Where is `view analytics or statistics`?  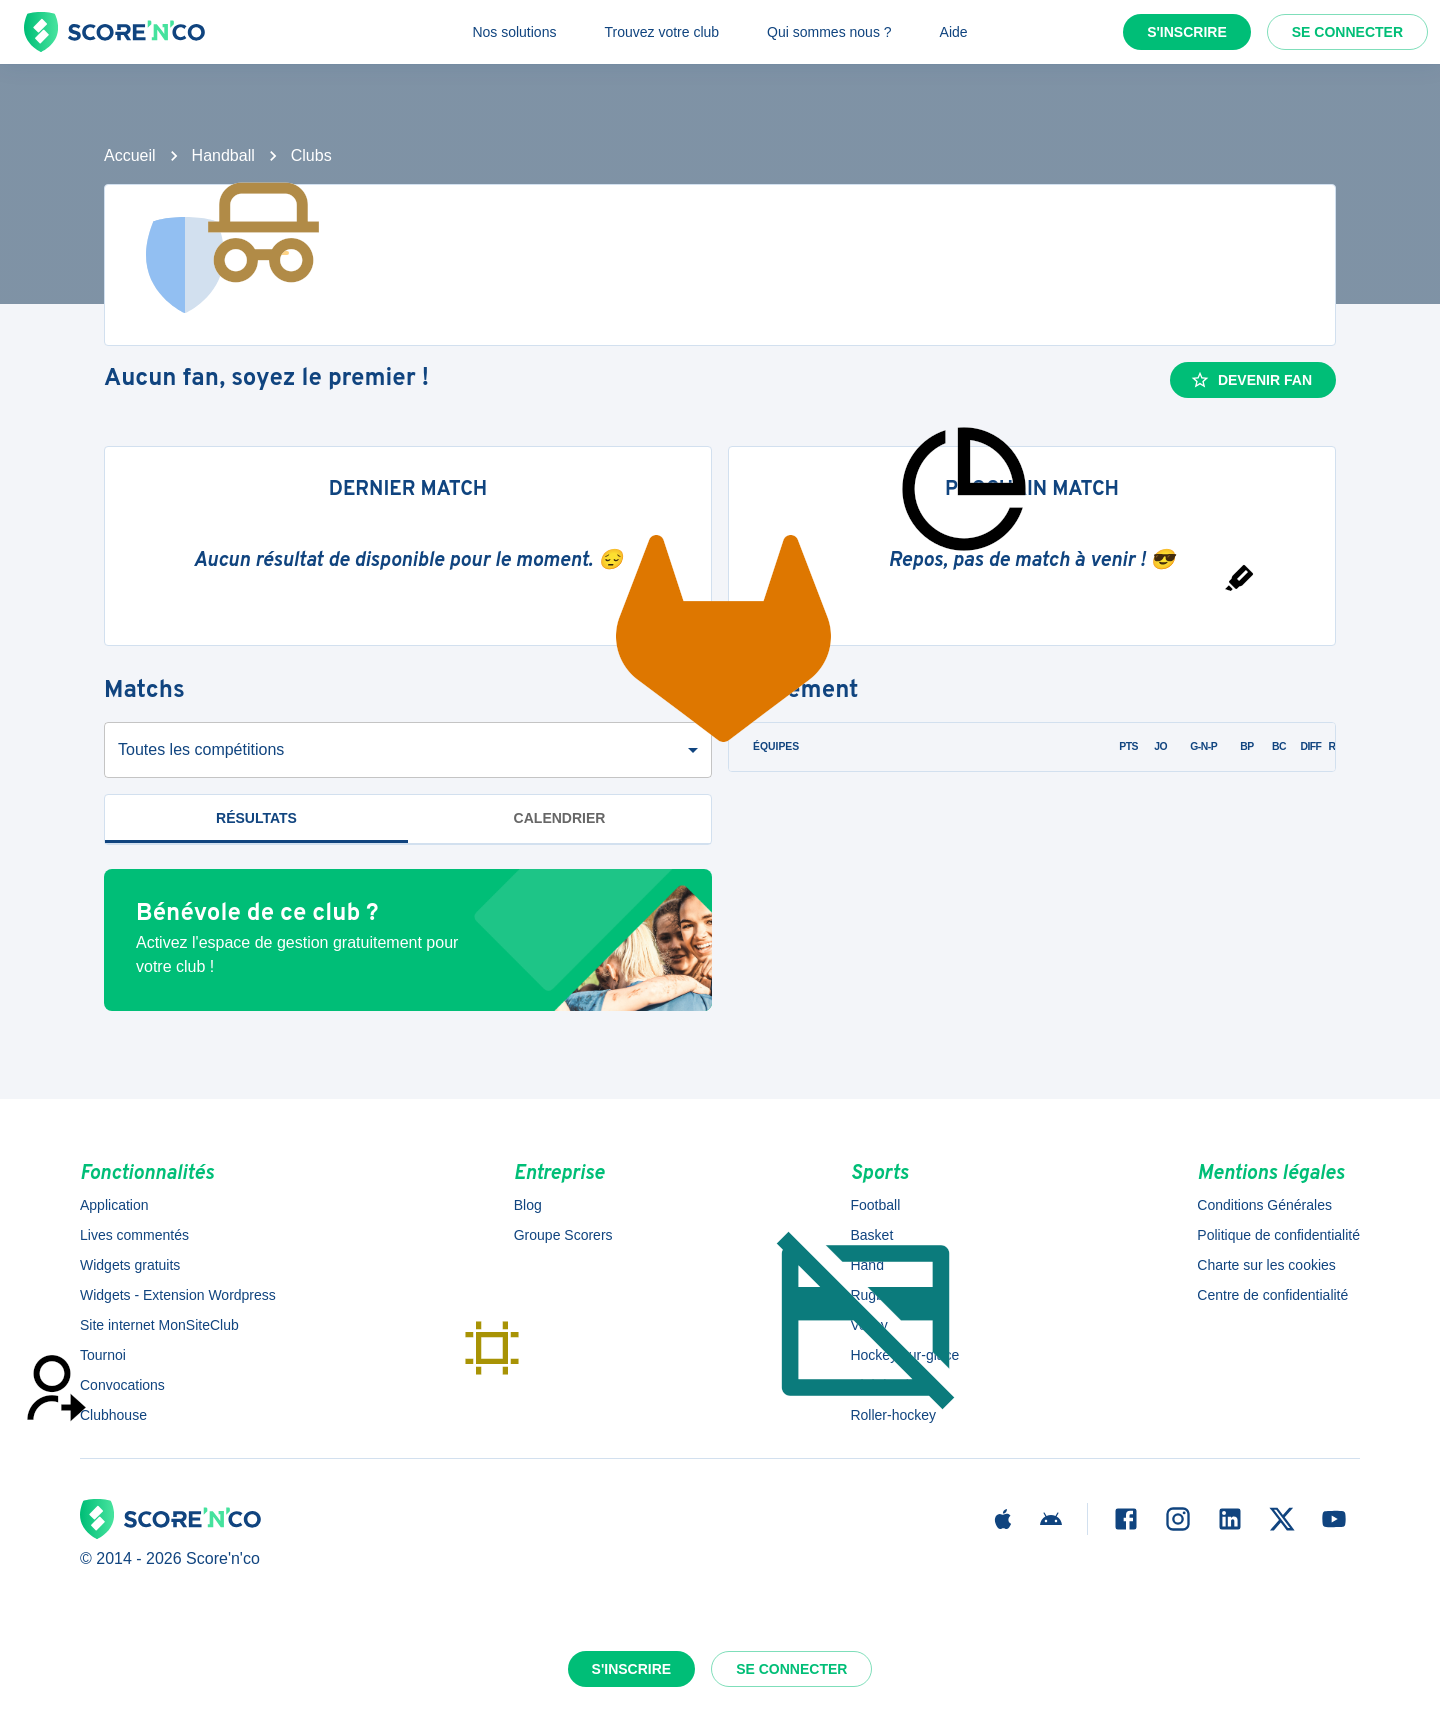 view analytics or statistics is located at coordinates (964, 489).